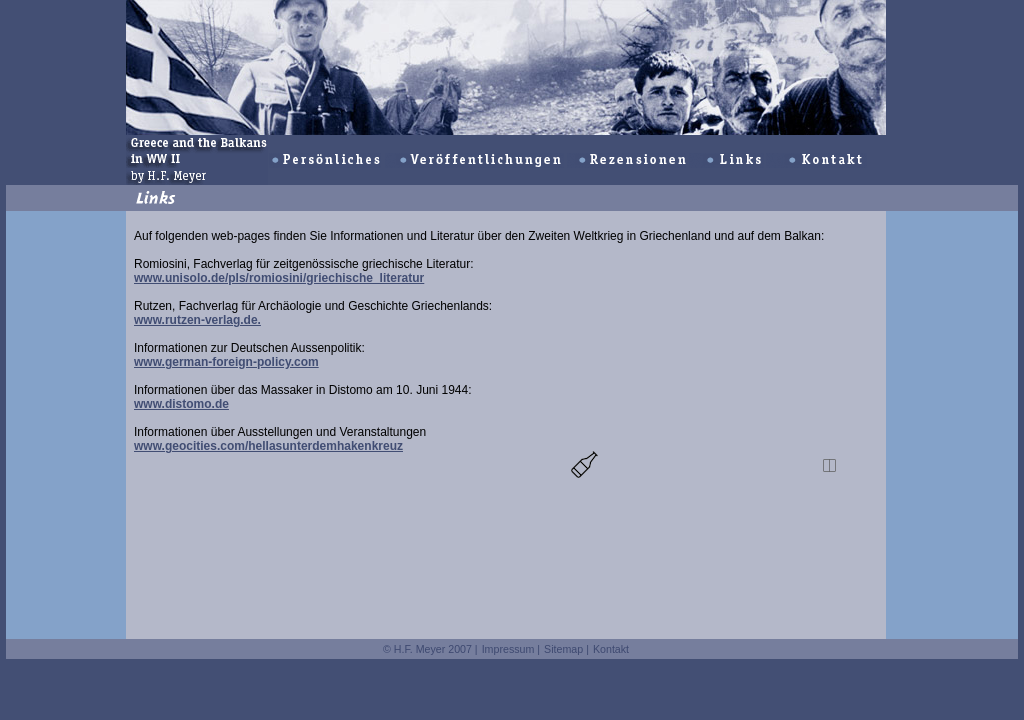  What do you see at coordinates (584, 465) in the screenshot?
I see `browse bars or breweries nearby` at bounding box center [584, 465].